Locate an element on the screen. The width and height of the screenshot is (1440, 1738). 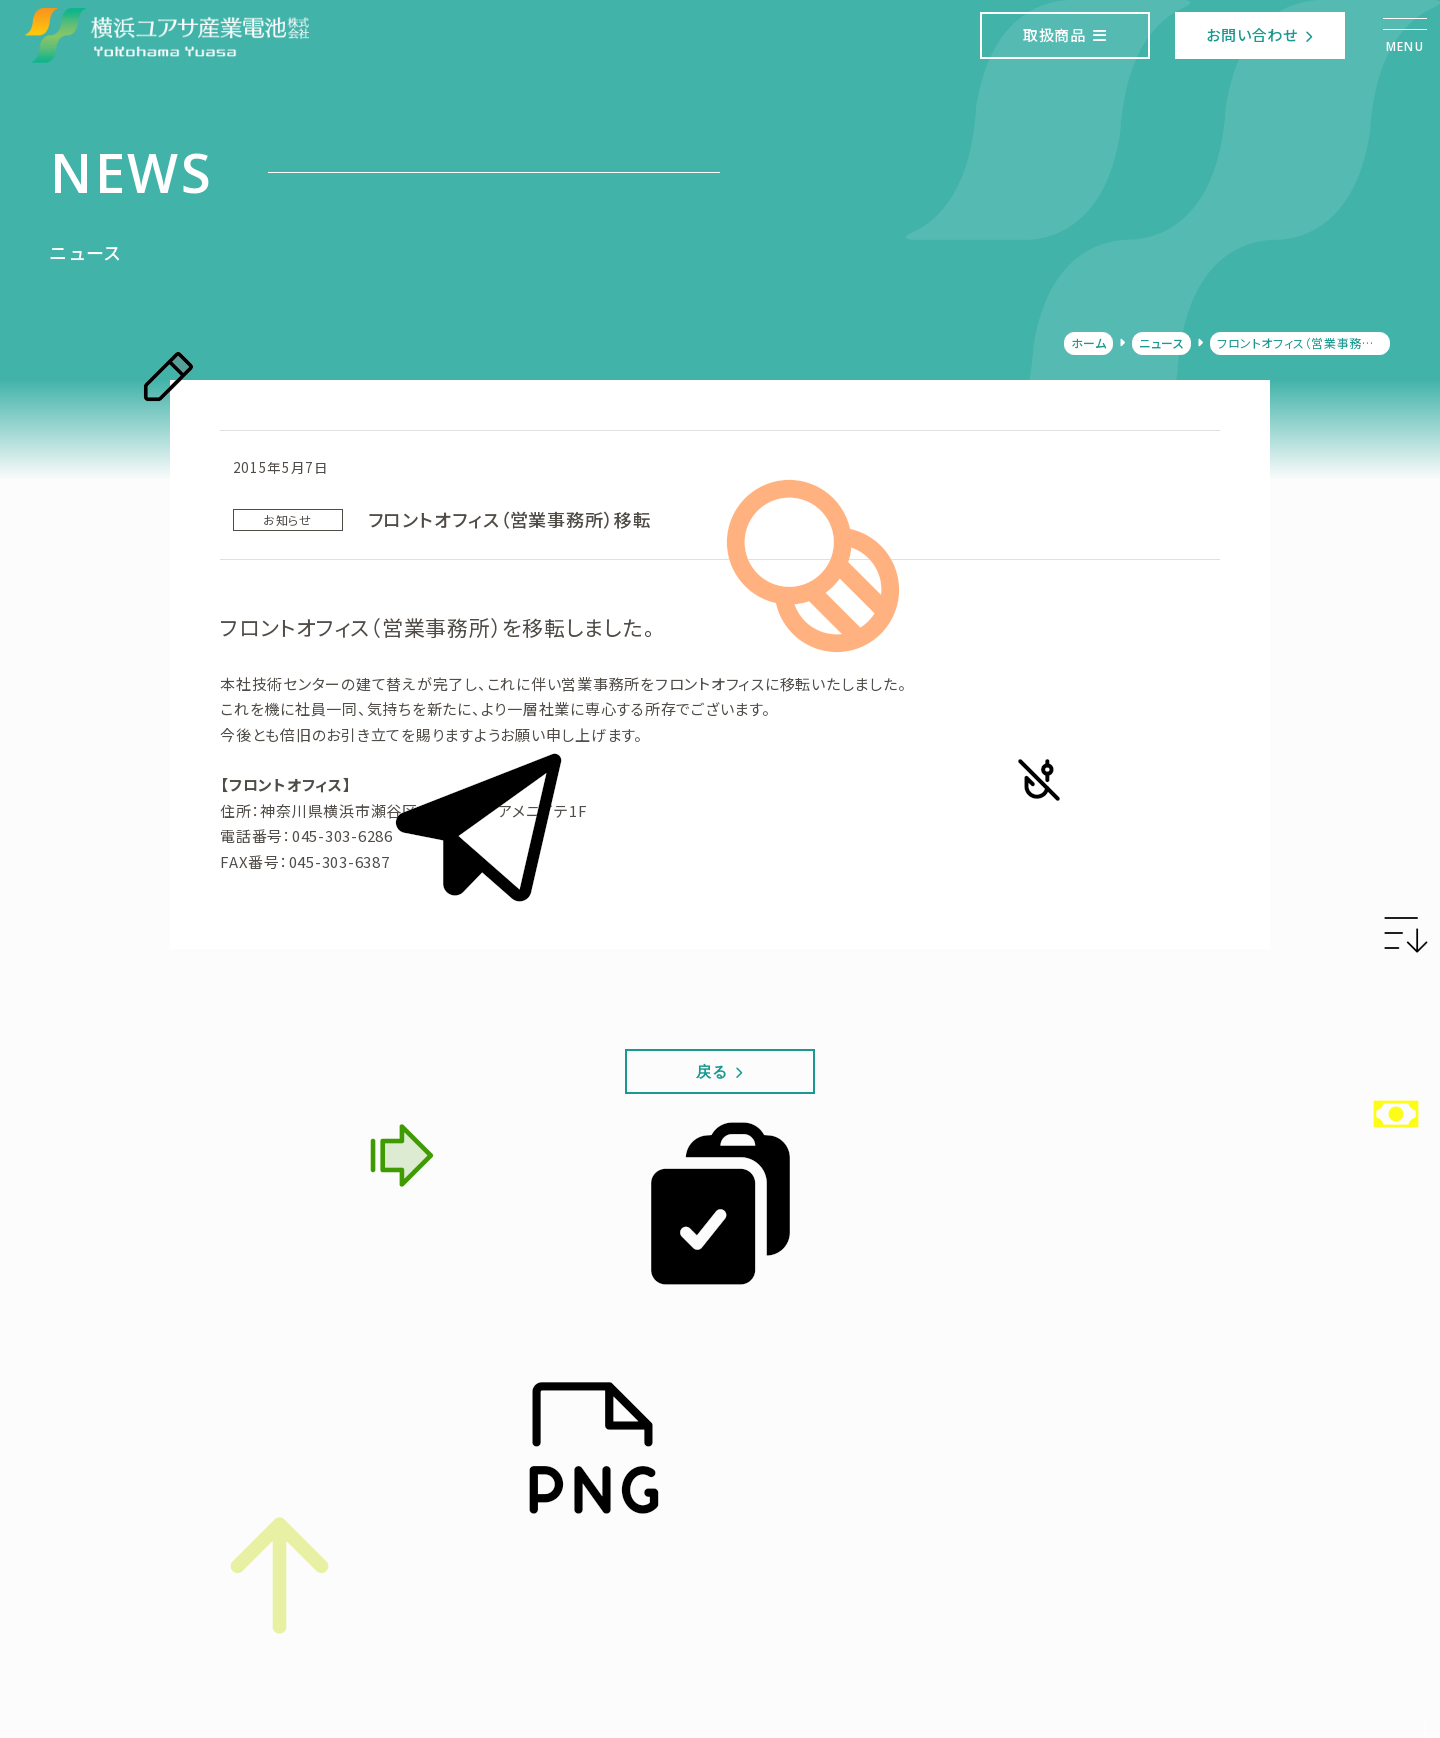
mark task or document as complete is located at coordinates (720, 1203).